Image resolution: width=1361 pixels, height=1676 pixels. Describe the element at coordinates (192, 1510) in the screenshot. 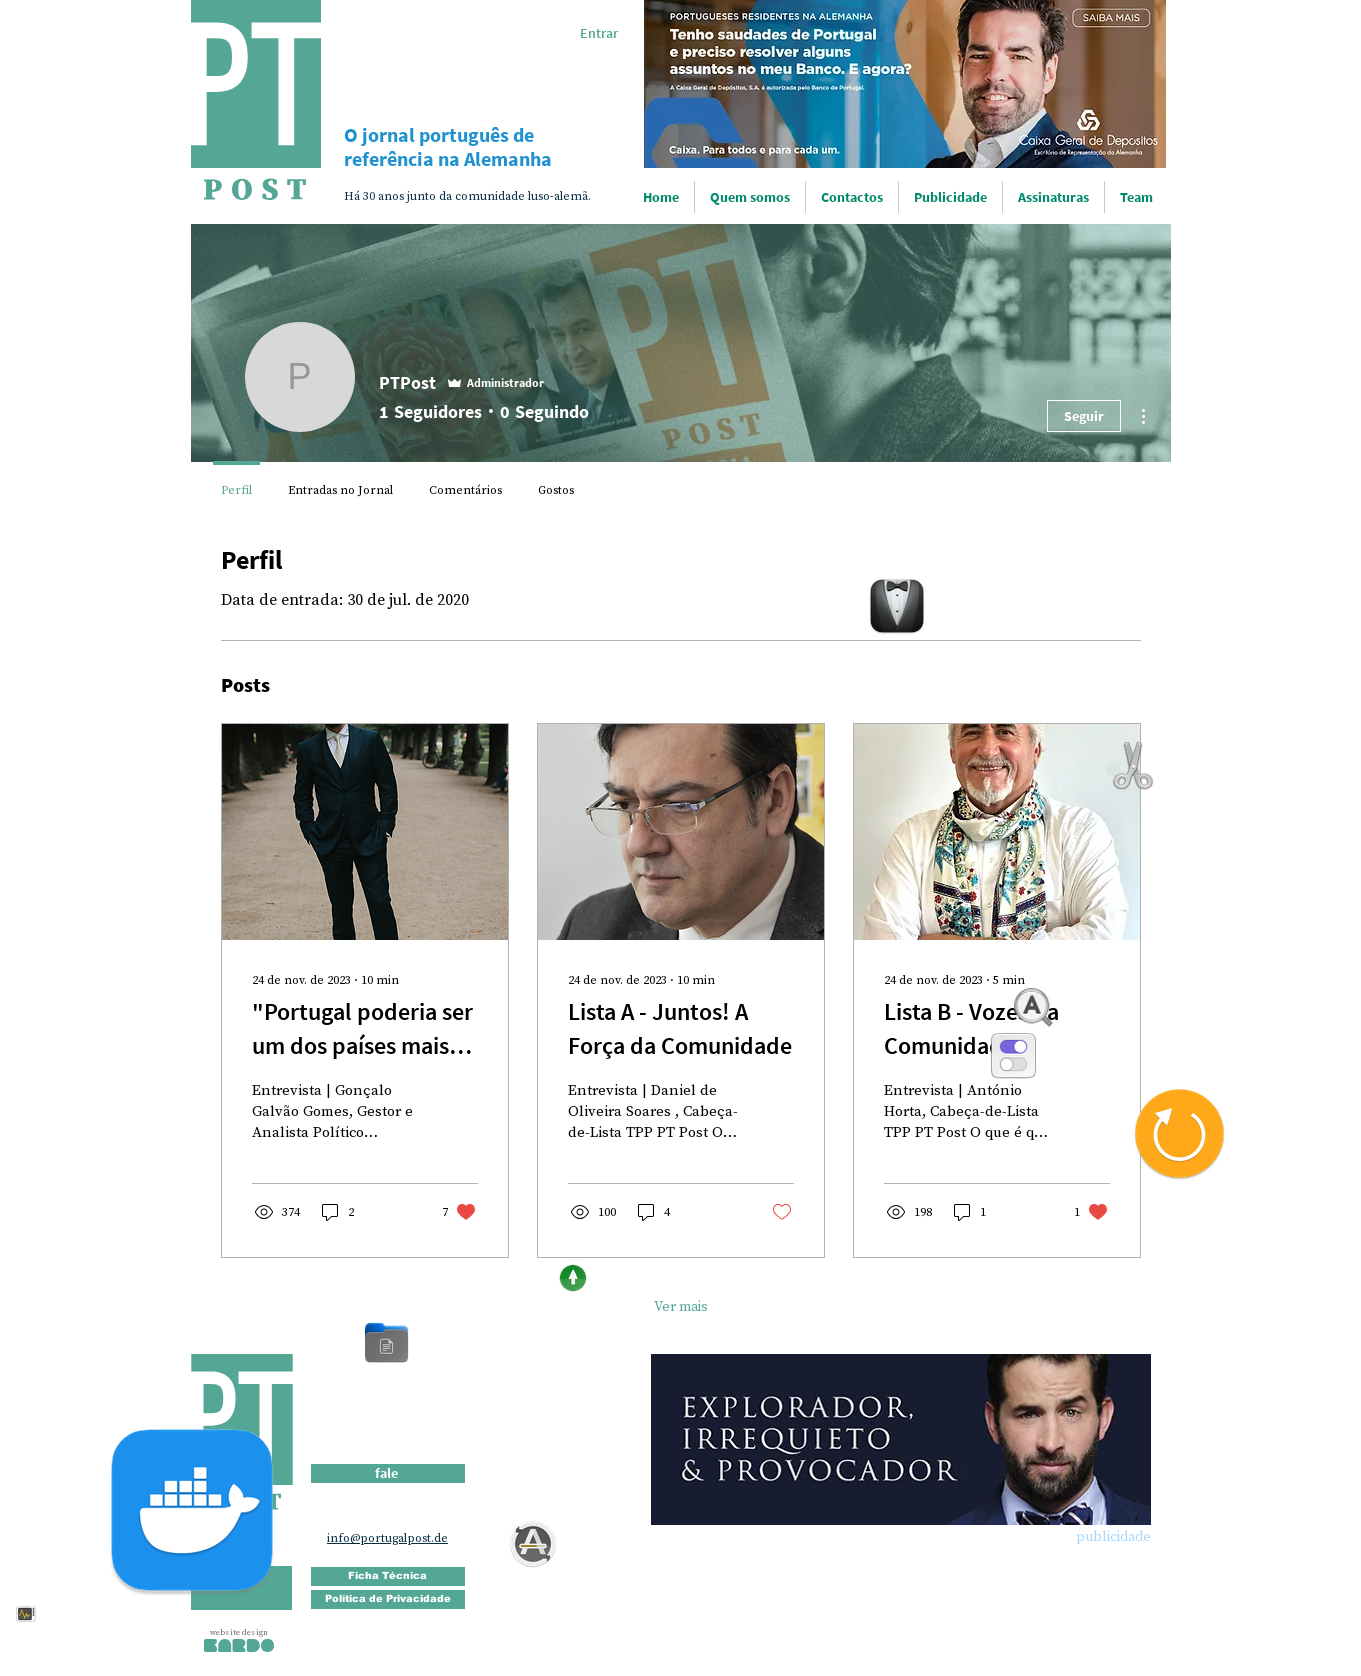

I see `open Docker desktop application` at that location.